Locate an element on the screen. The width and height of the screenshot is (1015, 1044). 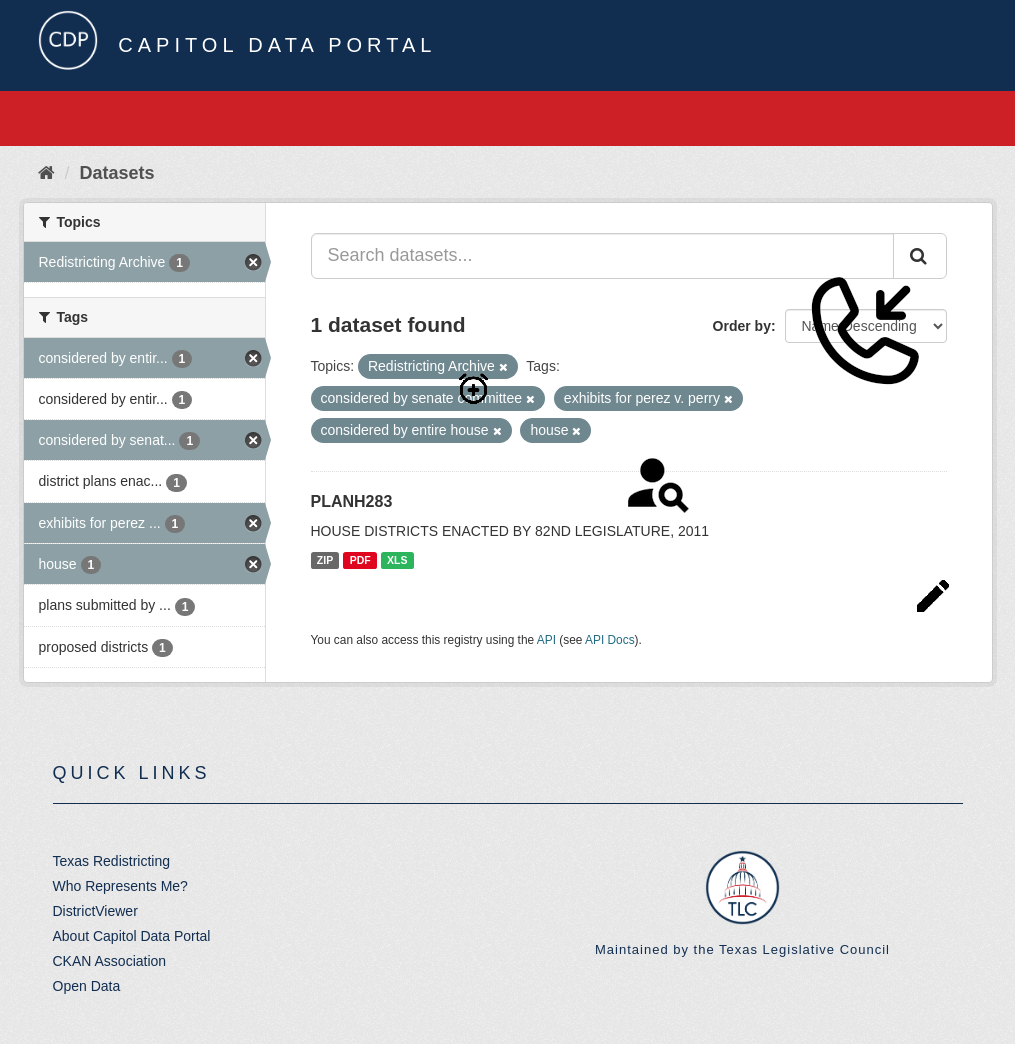
add a new alarm is located at coordinates (473, 388).